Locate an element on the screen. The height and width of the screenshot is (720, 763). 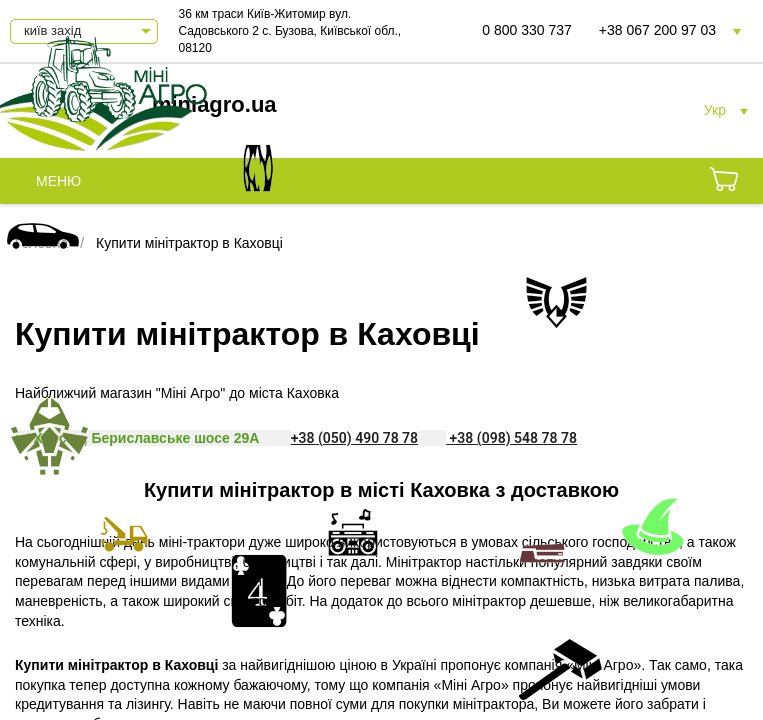
select wizard or mage character class is located at coordinates (652, 526).